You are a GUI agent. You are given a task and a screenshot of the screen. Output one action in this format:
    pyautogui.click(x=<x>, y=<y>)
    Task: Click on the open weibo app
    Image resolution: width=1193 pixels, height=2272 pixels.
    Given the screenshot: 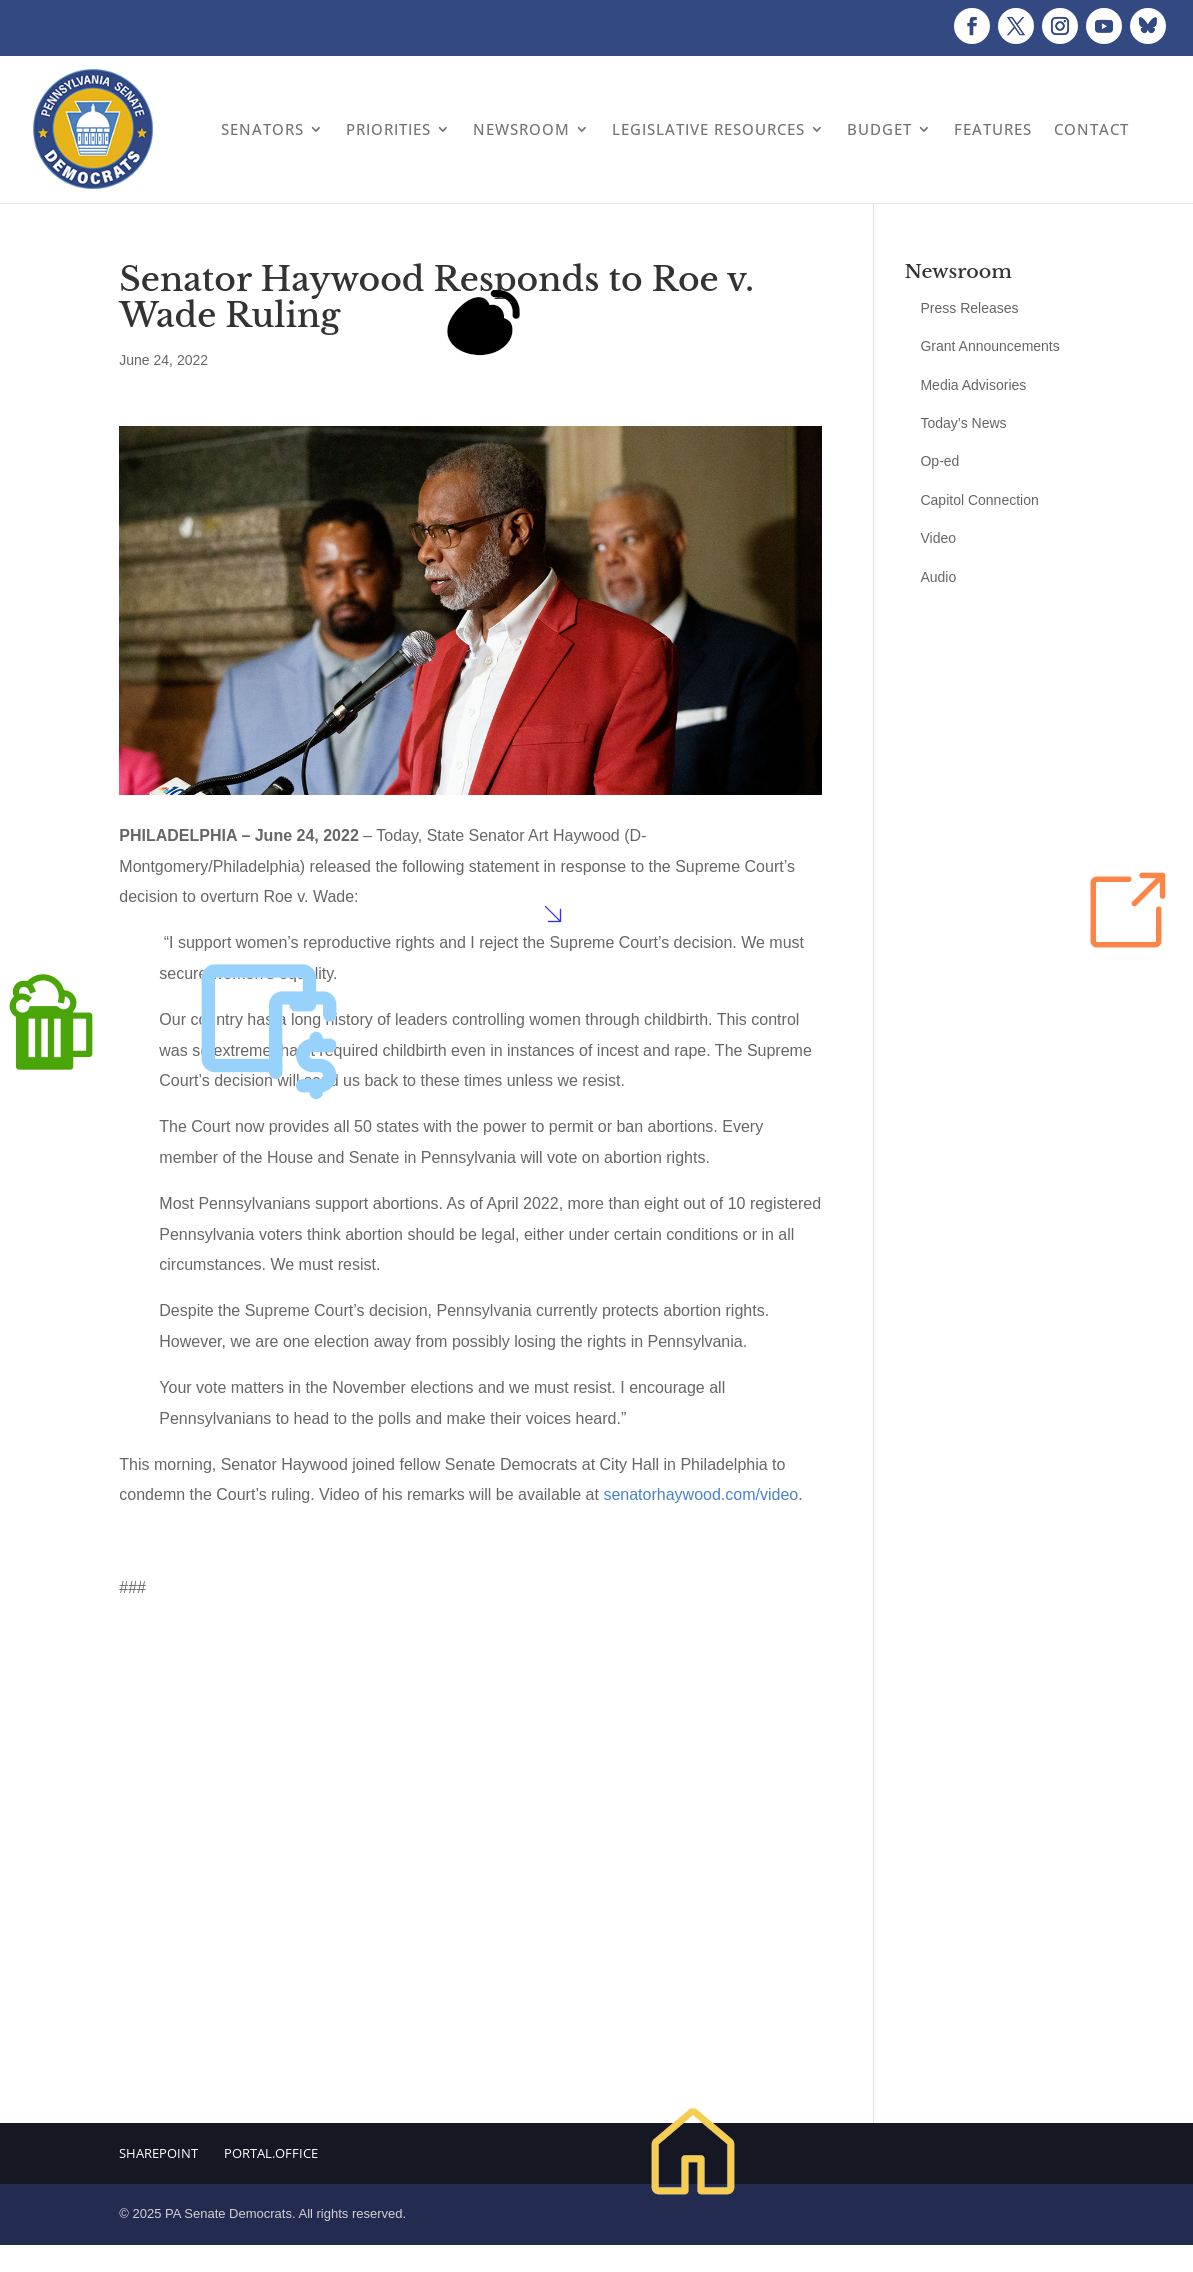 What is the action you would take?
    pyautogui.click(x=483, y=322)
    